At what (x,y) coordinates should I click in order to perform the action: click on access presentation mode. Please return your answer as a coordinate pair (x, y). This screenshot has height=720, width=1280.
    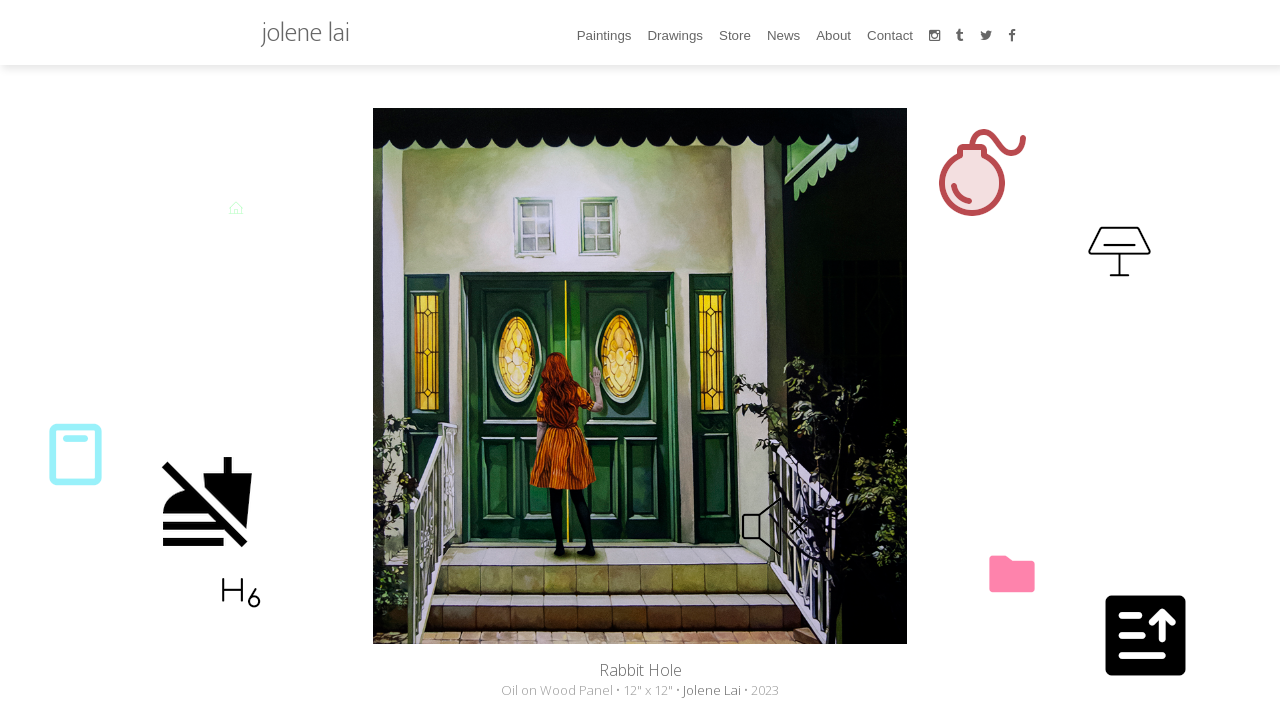
    Looking at the image, I should click on (1119, 251).